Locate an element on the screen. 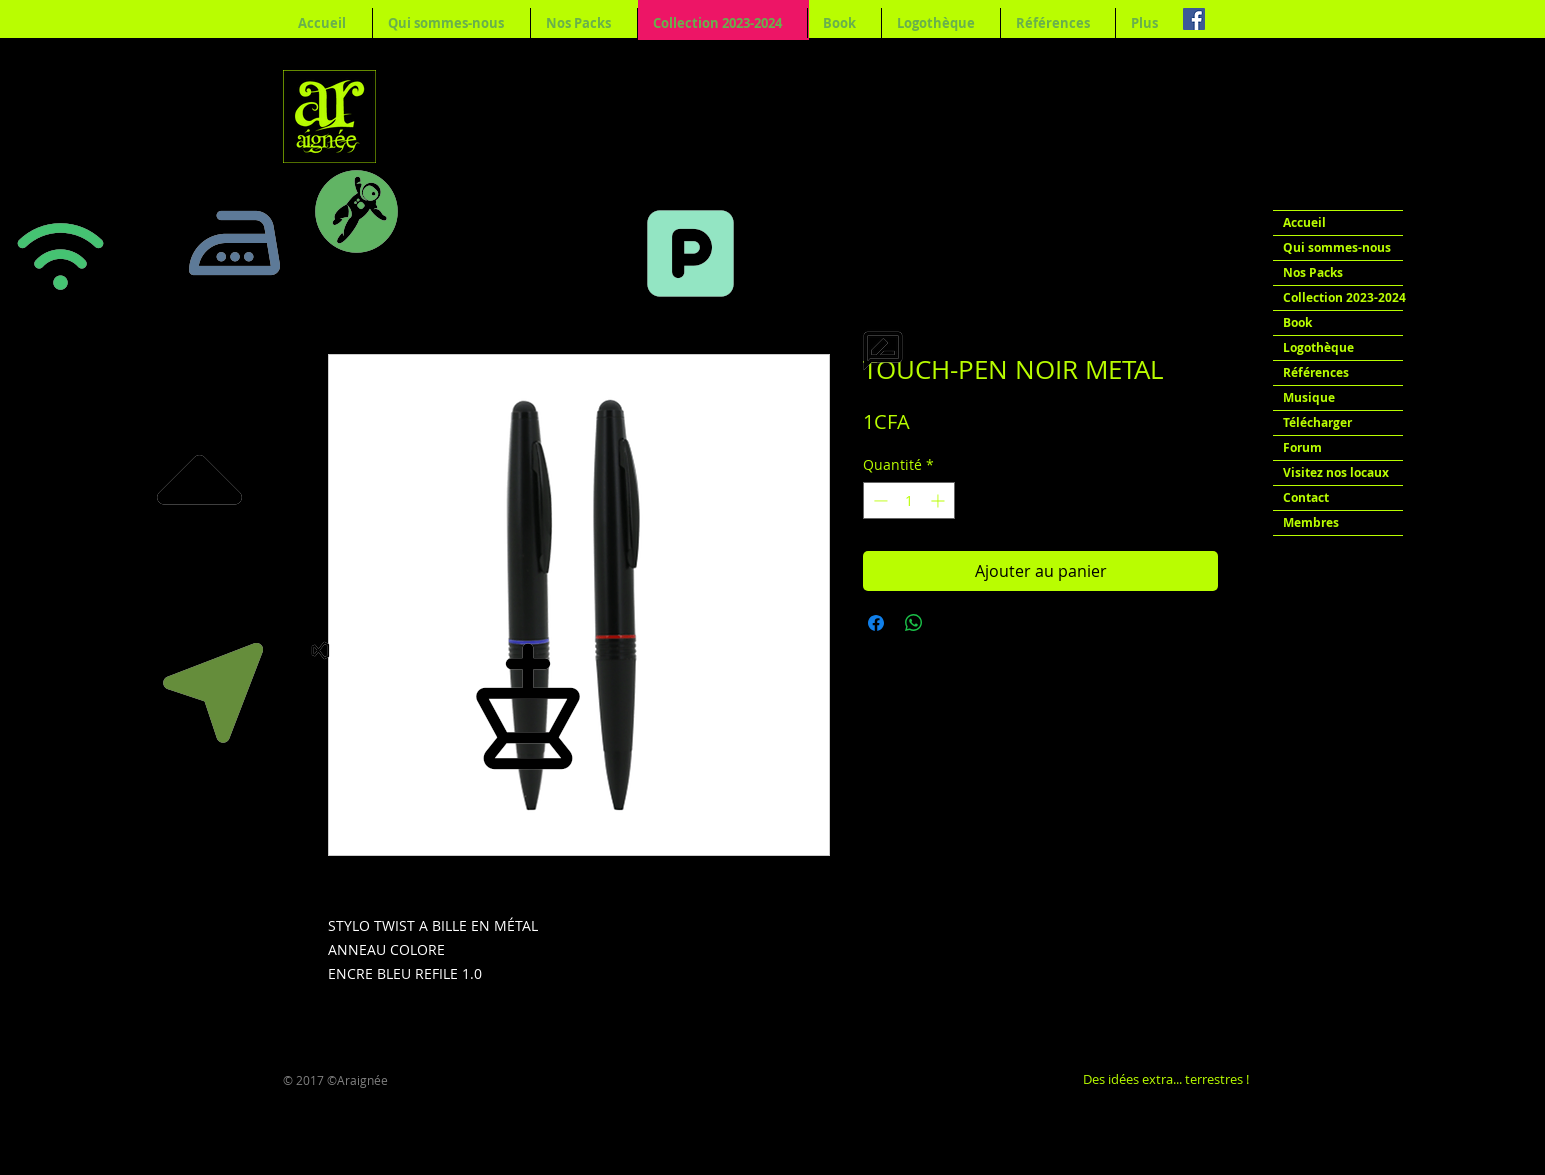  grav CMS platform logo is located at coordinates (356, 211).